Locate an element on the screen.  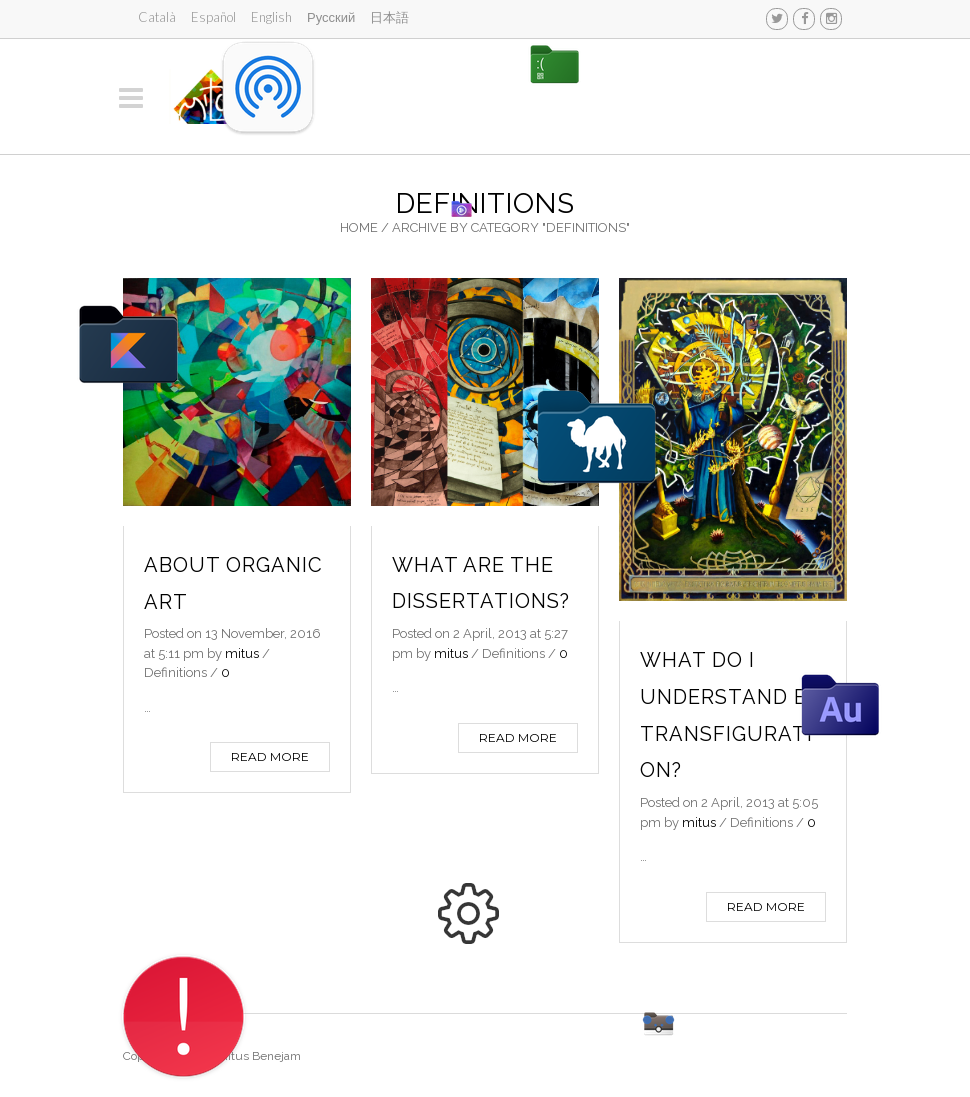
access application settings or preferences is located at coordinates (468, 913).